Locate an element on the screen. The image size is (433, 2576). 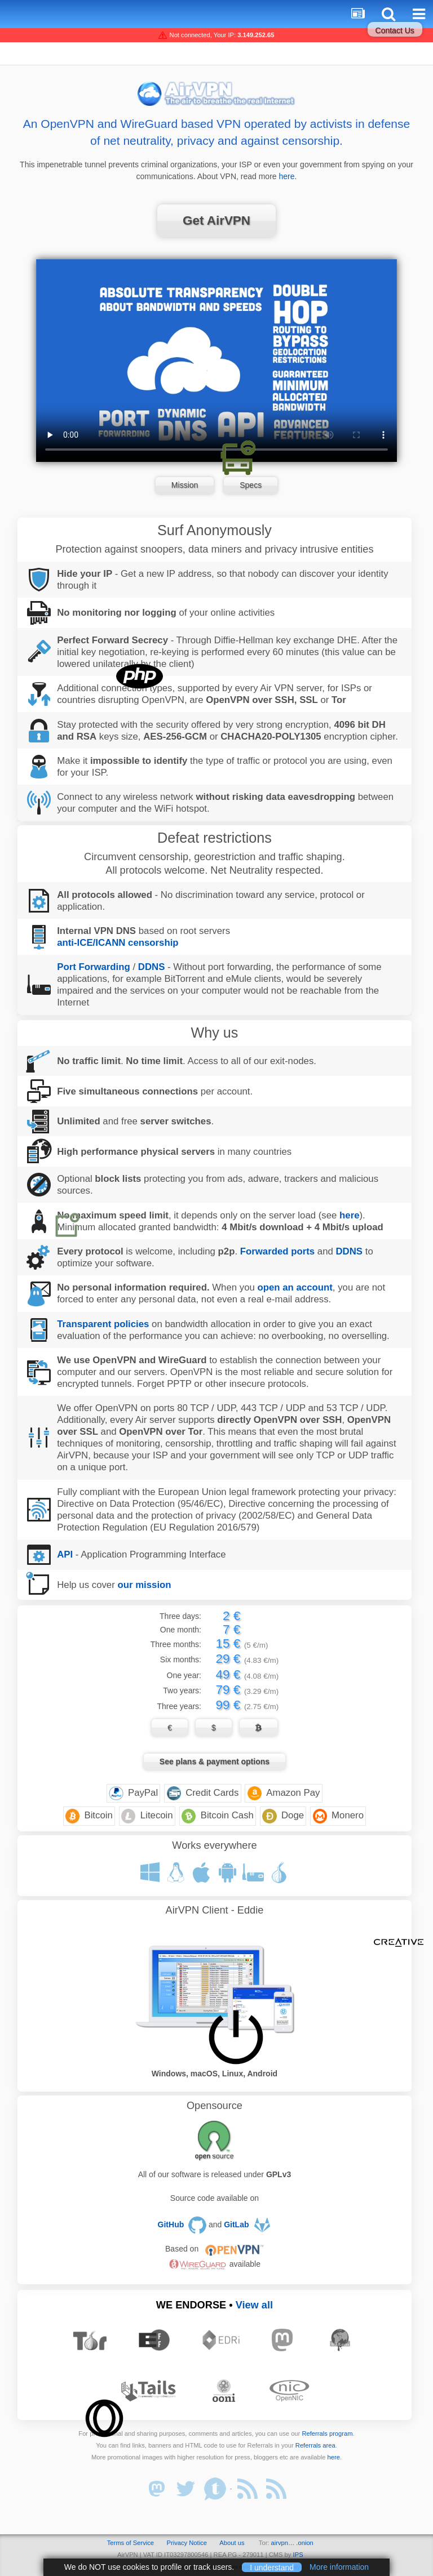
php programming language logo is located at coordinates (139, 676).